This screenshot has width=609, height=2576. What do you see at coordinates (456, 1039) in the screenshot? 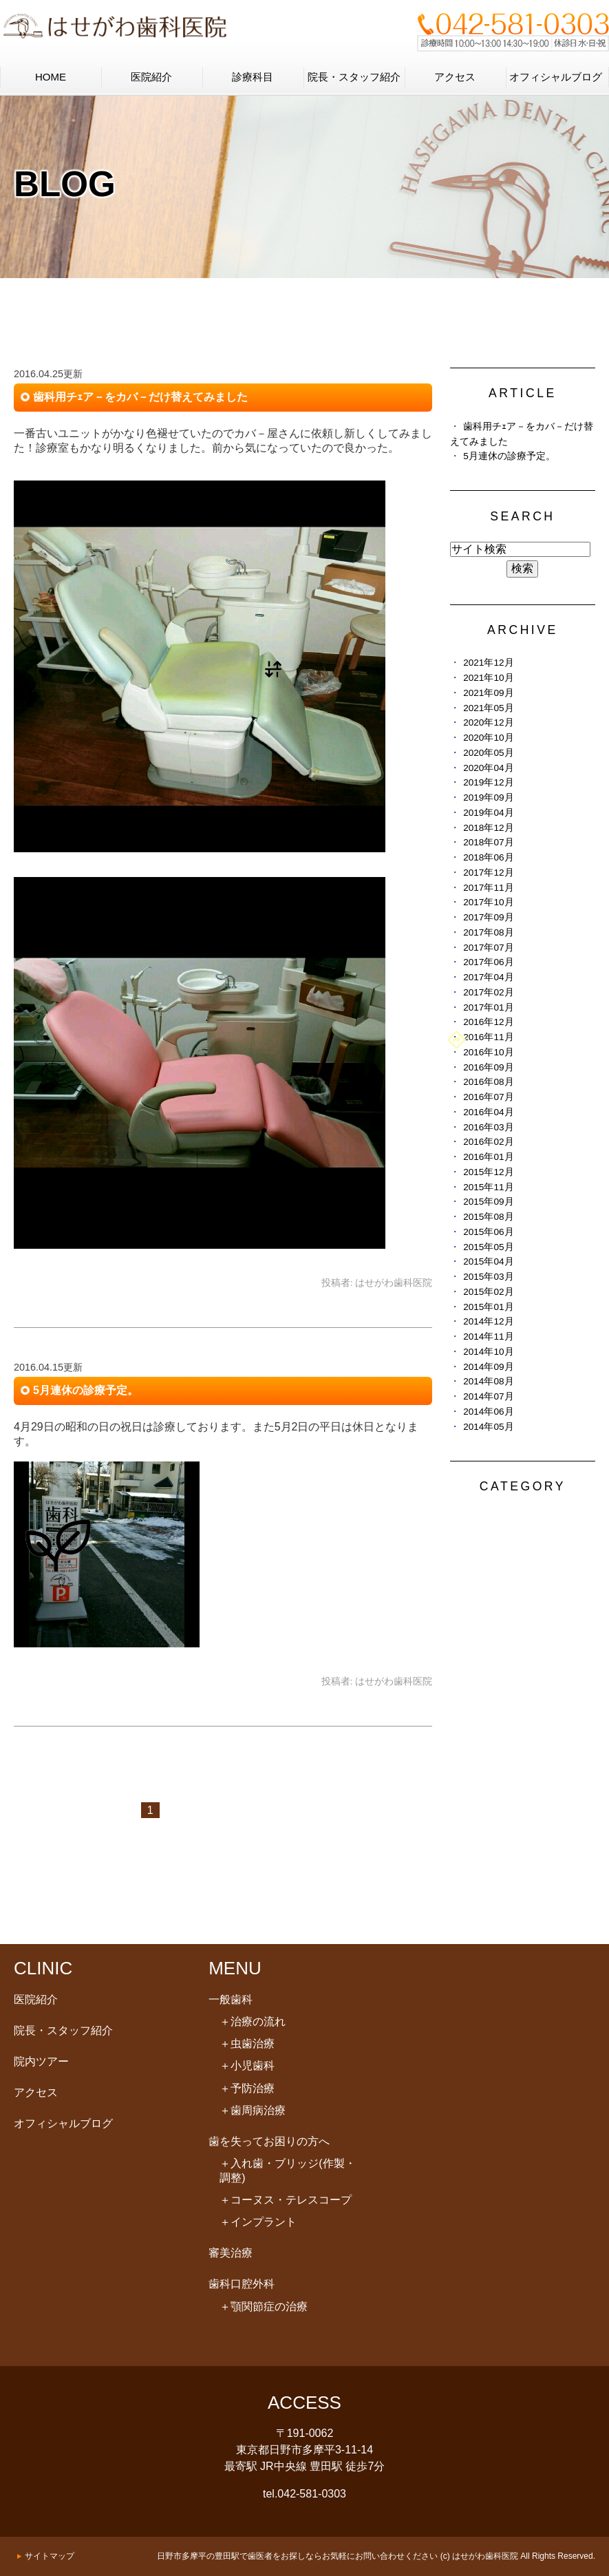
I see `indicates navigation or directional guidance` at bounding box center [456, 1039].